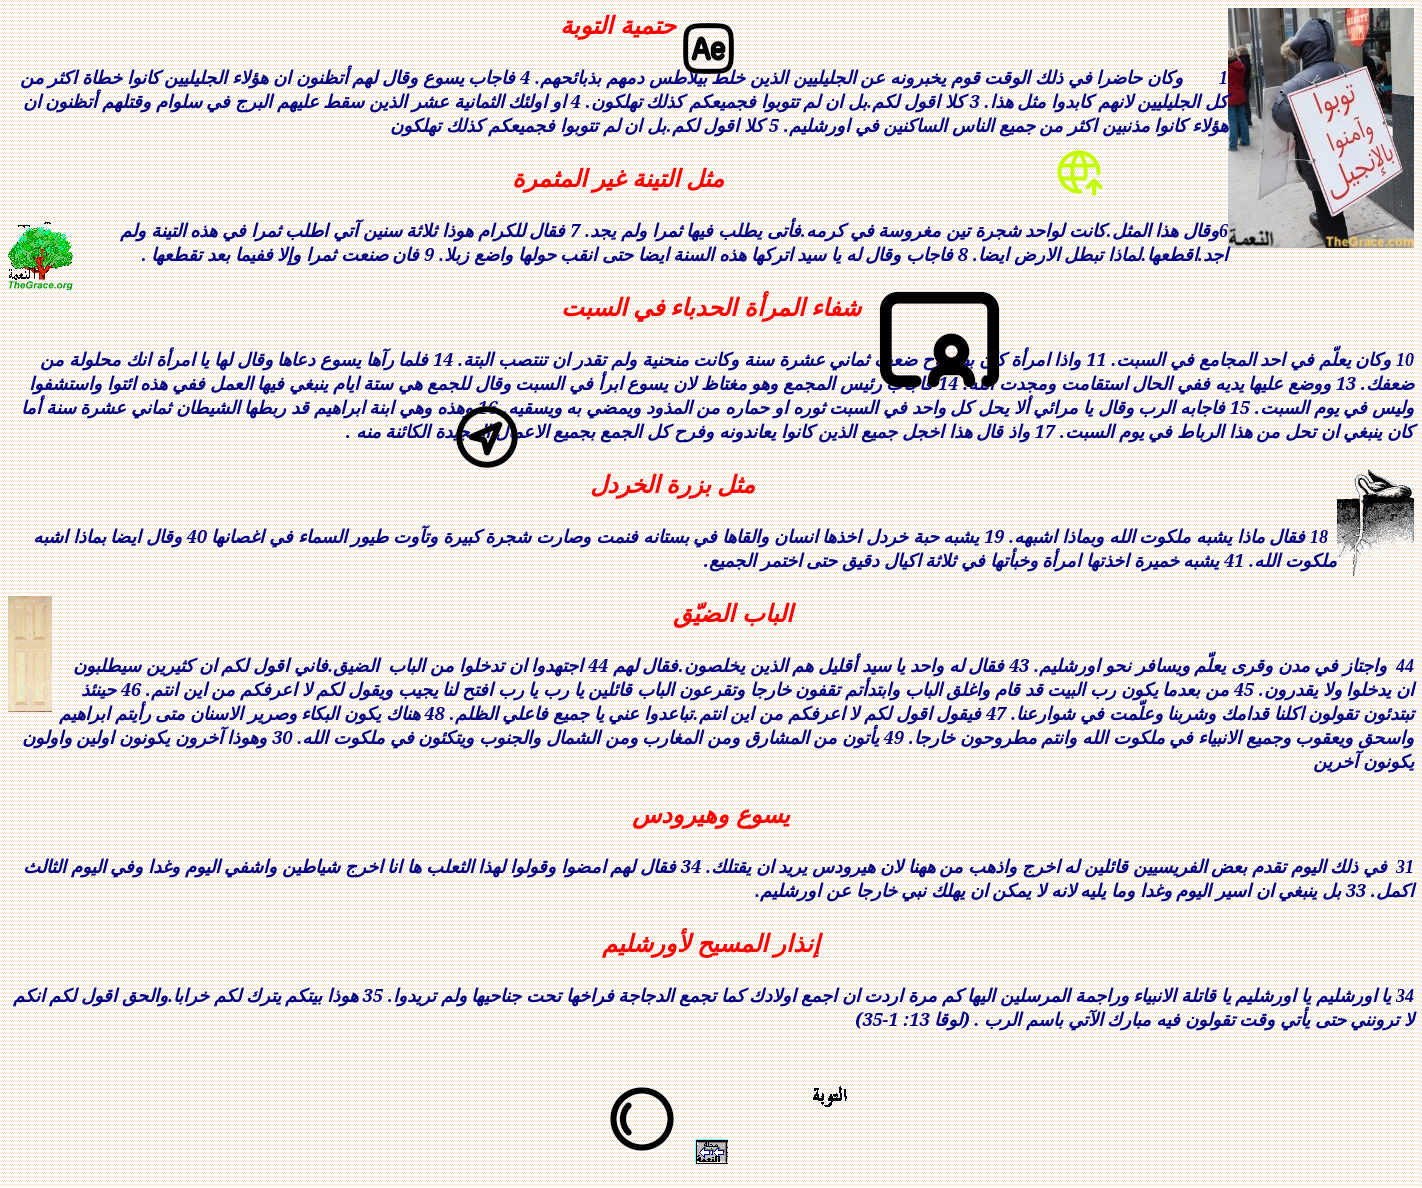 The image size is (1422, 1188). What do you see at coordinates (487, 437) in the screenshot?
I see `access current location services` at bounding box center [487, 437].